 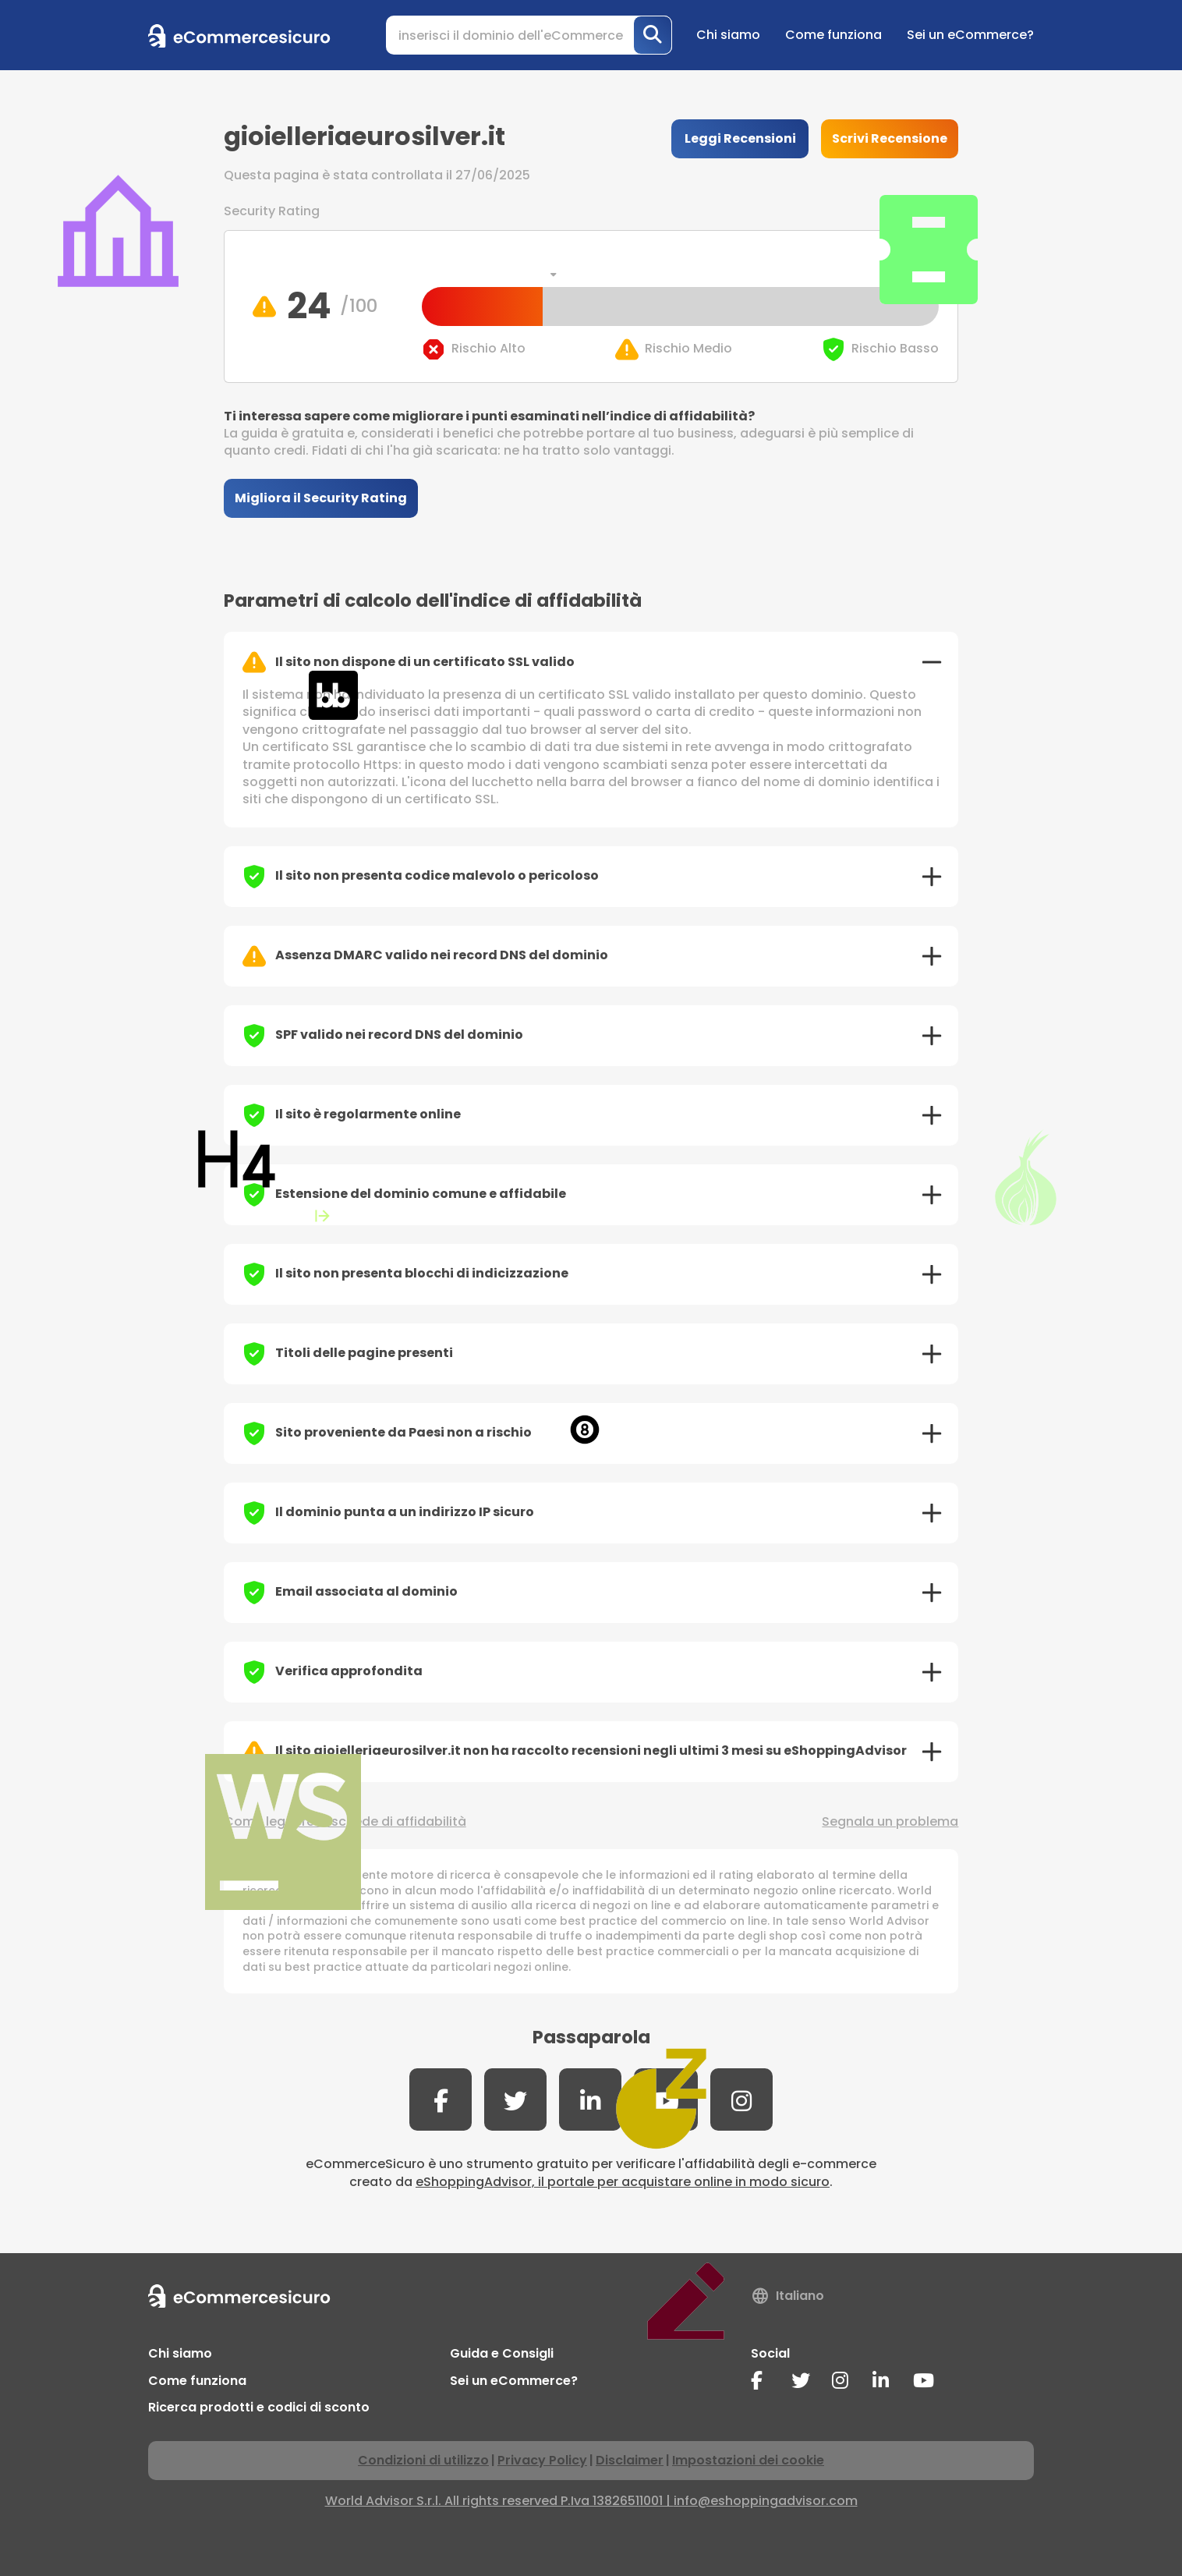 I want to click on indicates rest or sleep mode, so click(x=661, y=2099).